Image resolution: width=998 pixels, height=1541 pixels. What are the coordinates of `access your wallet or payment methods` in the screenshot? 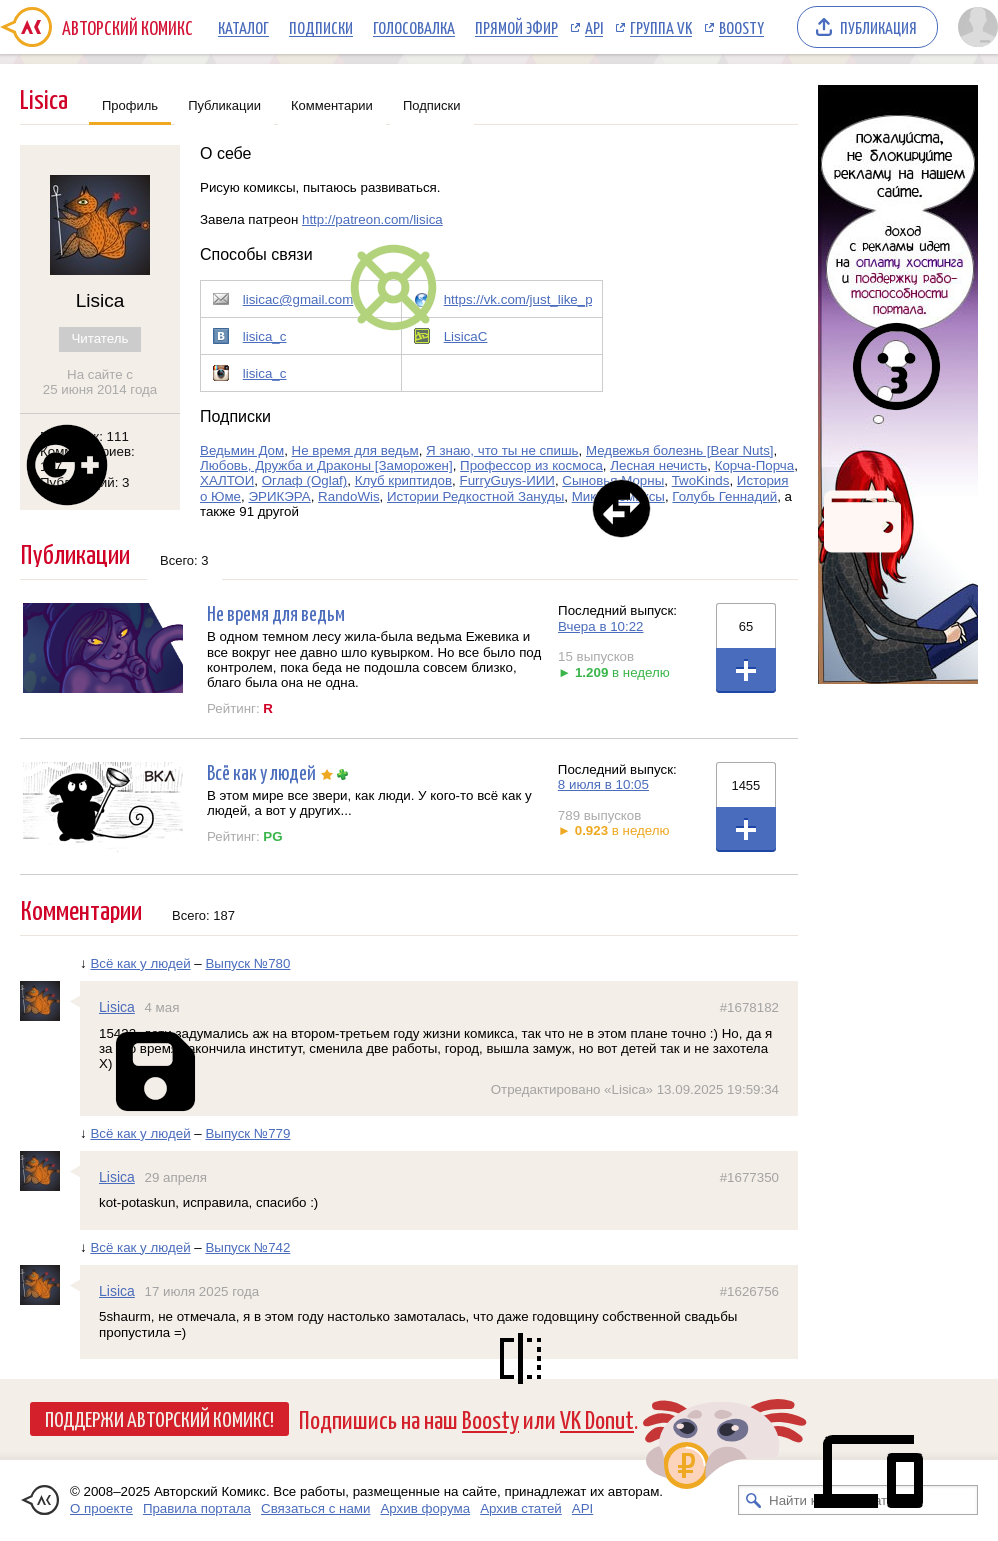 It's located at (862, 521).